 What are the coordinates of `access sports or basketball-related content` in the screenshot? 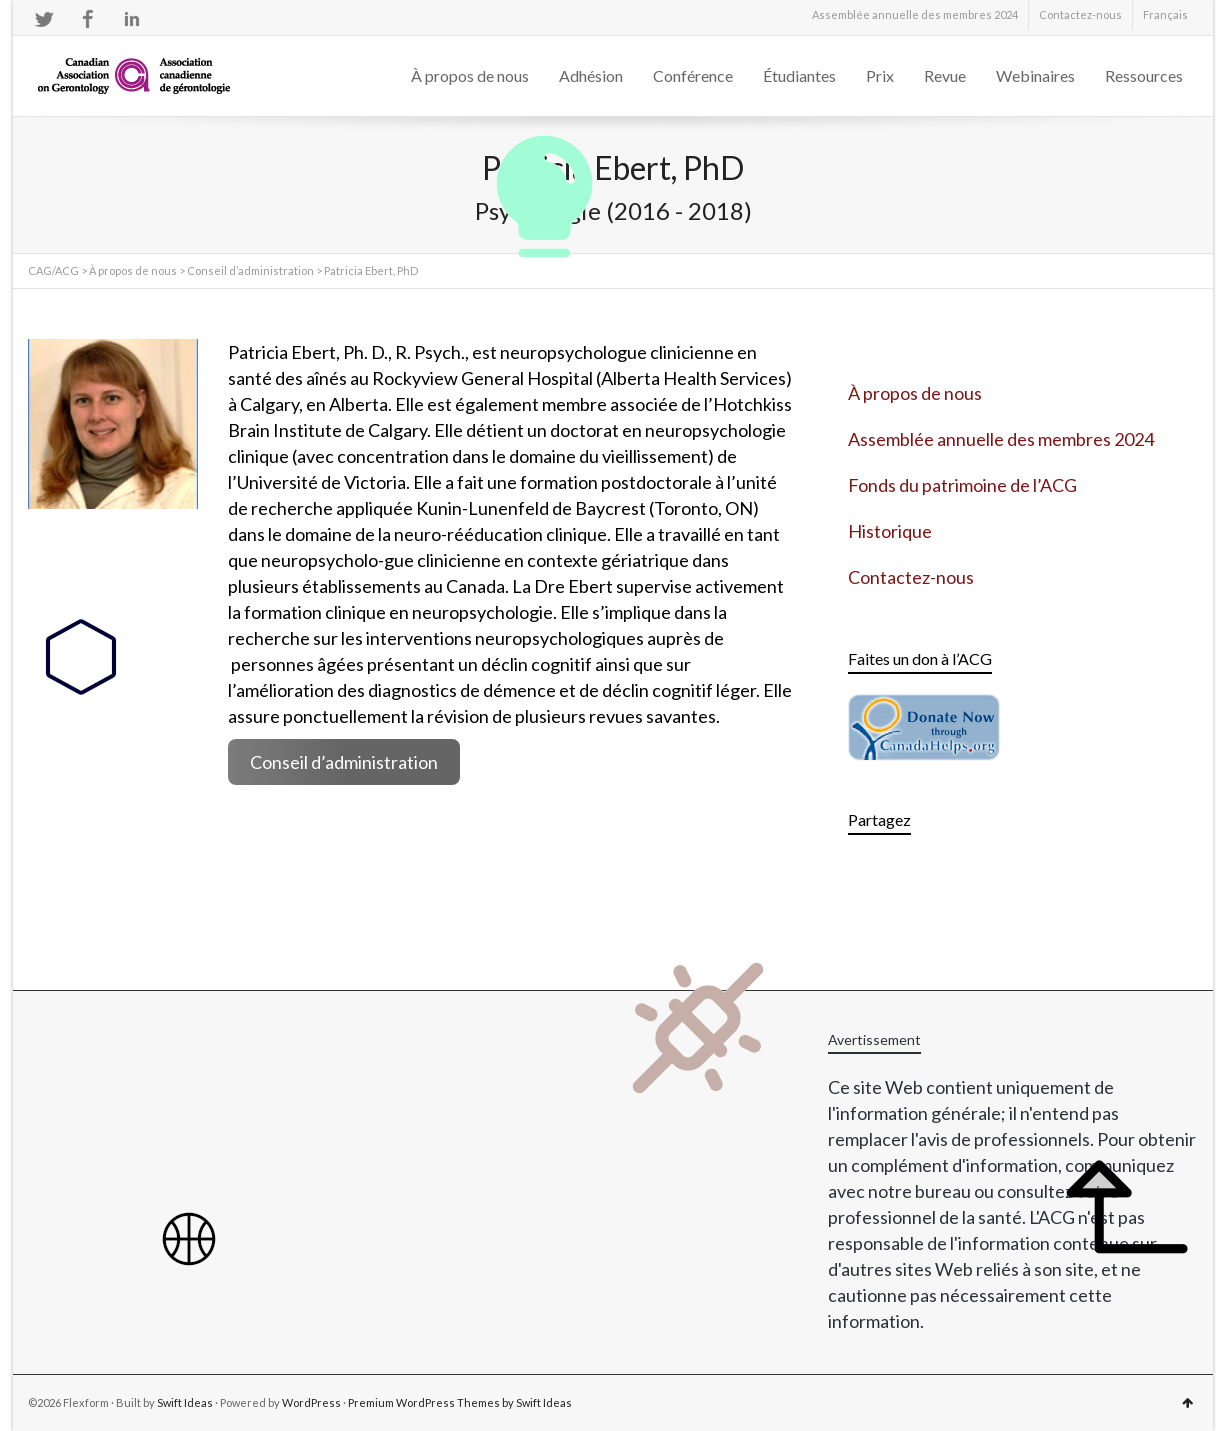 It's located at (189, 1239).